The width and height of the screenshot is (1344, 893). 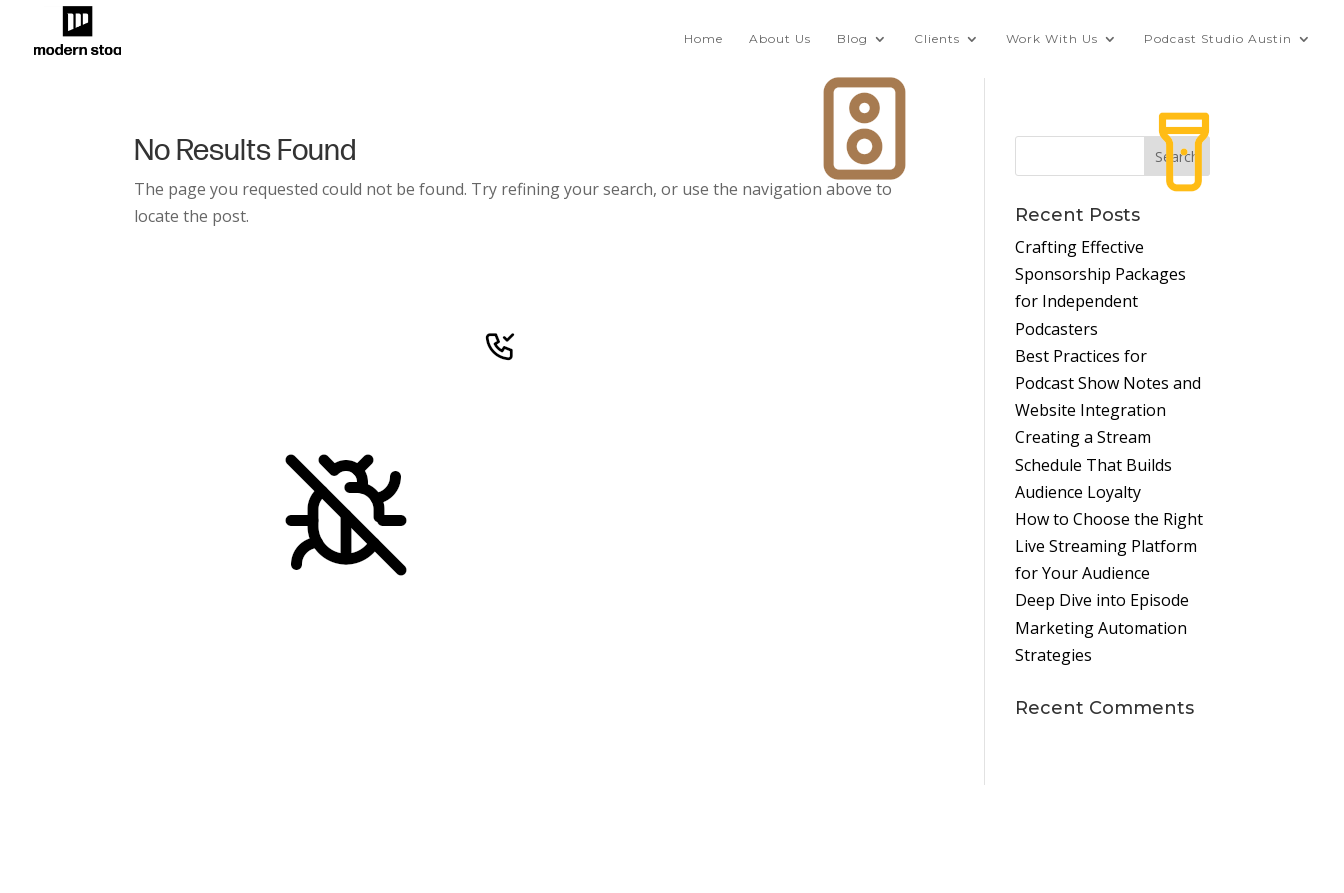 I want to click on turn on device flashlight, so click(x=1184, y=152).